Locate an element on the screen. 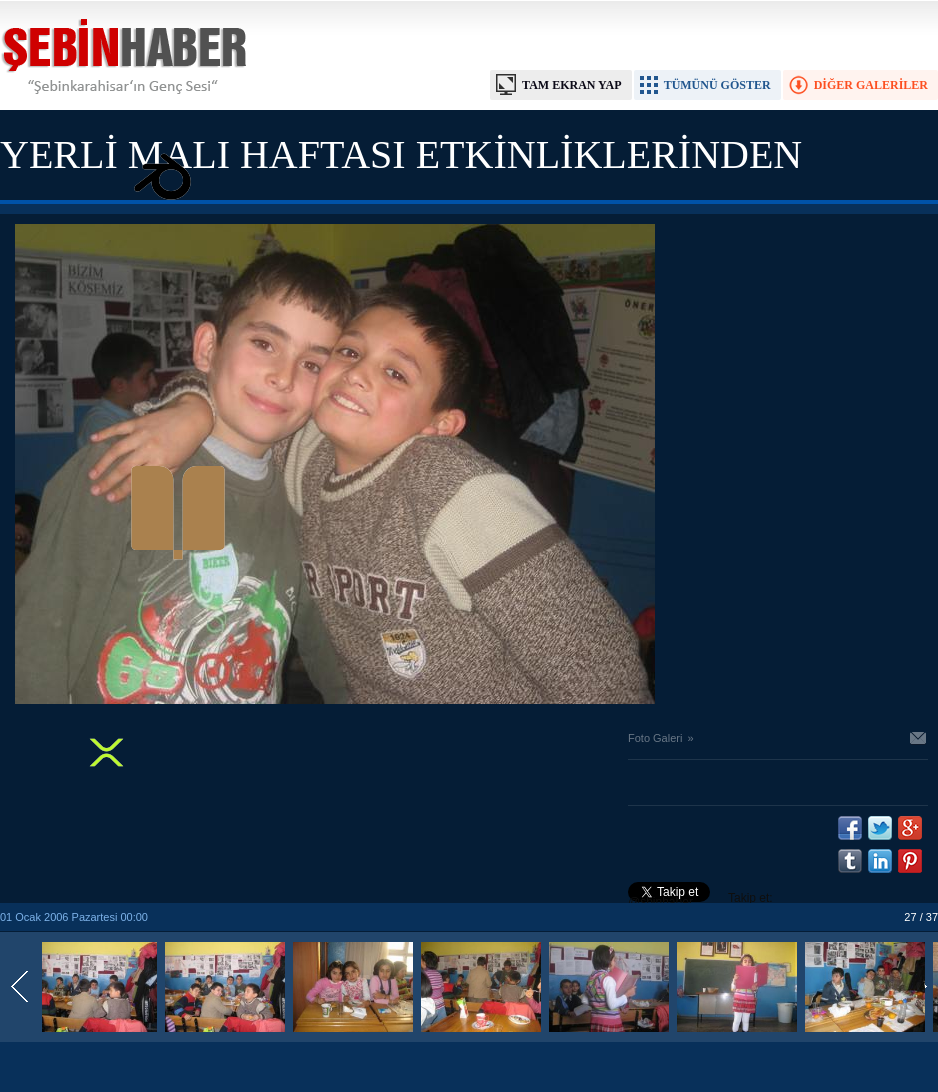  open blender 3D modeling application is located at coordinates (162, 177).